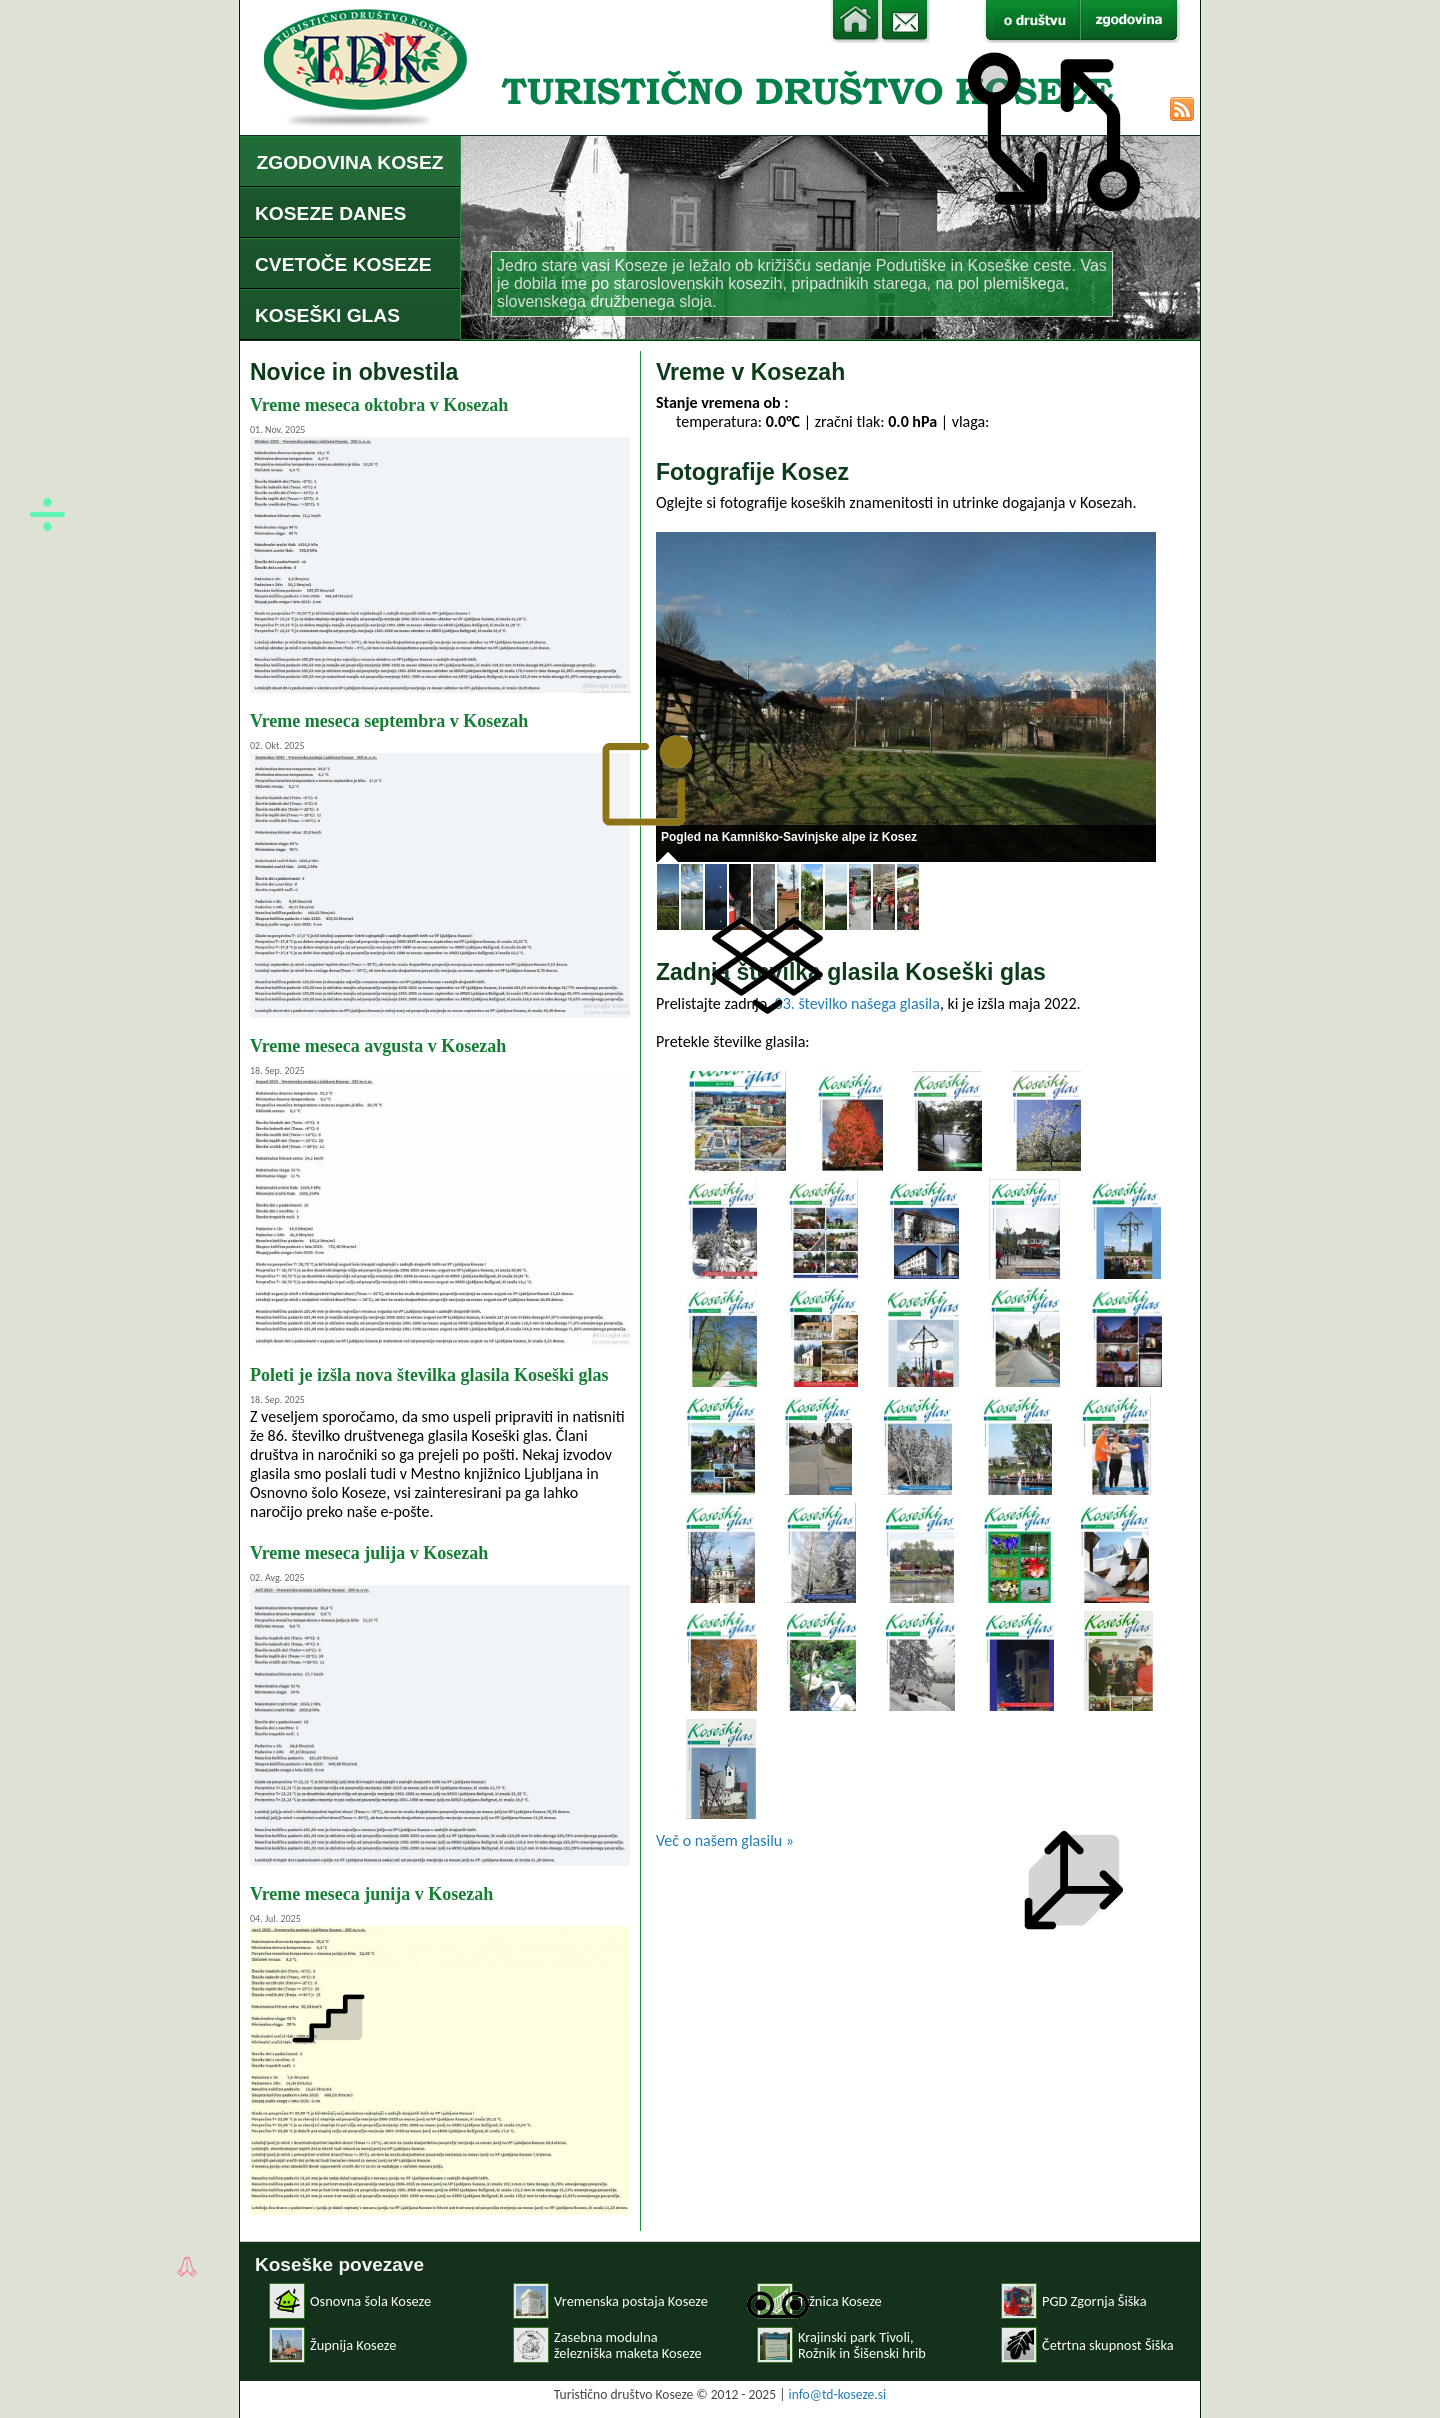 This screenshot has width=1440, height=2418. Describe the element at coordinates (778, 2305) in the screenshot. I see `access voicemail messages` at that location.